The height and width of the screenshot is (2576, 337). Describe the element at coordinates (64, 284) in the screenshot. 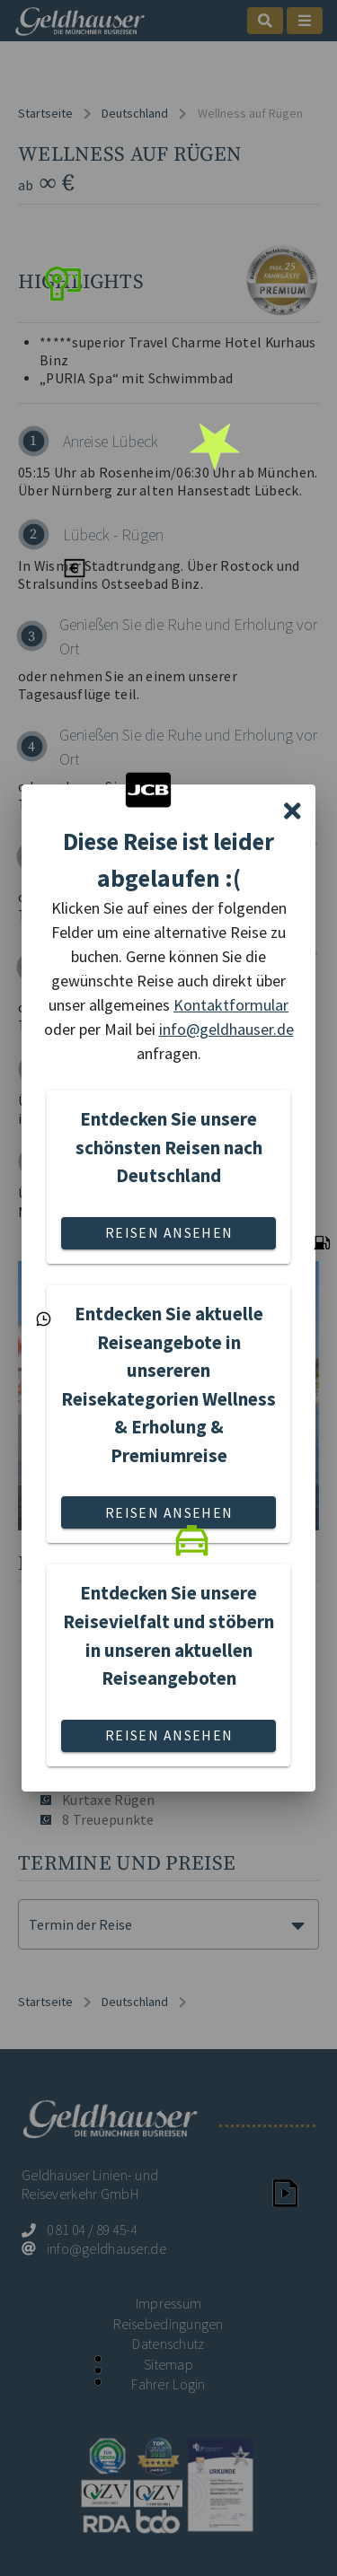

I see `DV camcorder or digital video camera` at that location.